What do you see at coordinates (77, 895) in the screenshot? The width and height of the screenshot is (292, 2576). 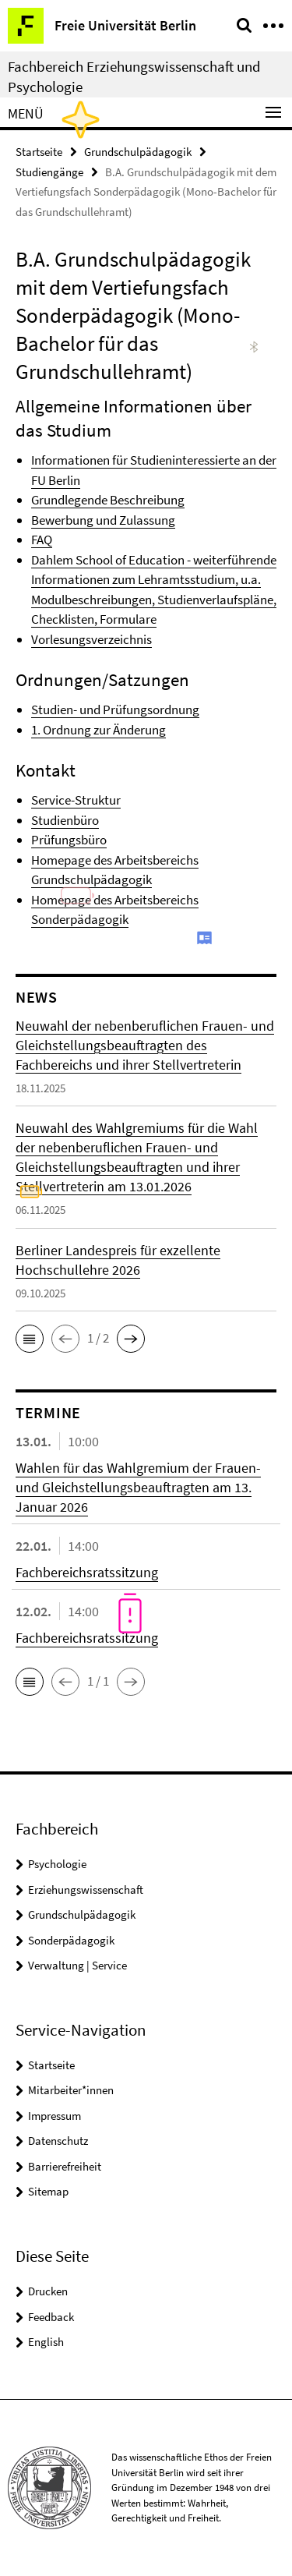 I see `indicates battery is completely empty` at bounding box center [77, 895].